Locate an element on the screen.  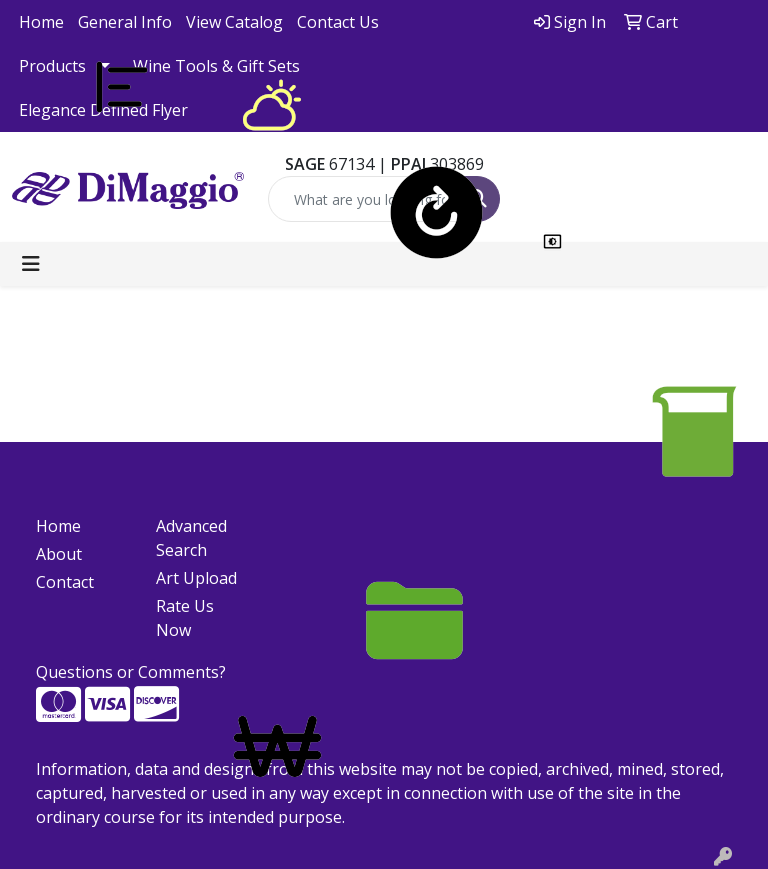
indicates partly cloudy weather conditions is located at coordinates (272, 105).